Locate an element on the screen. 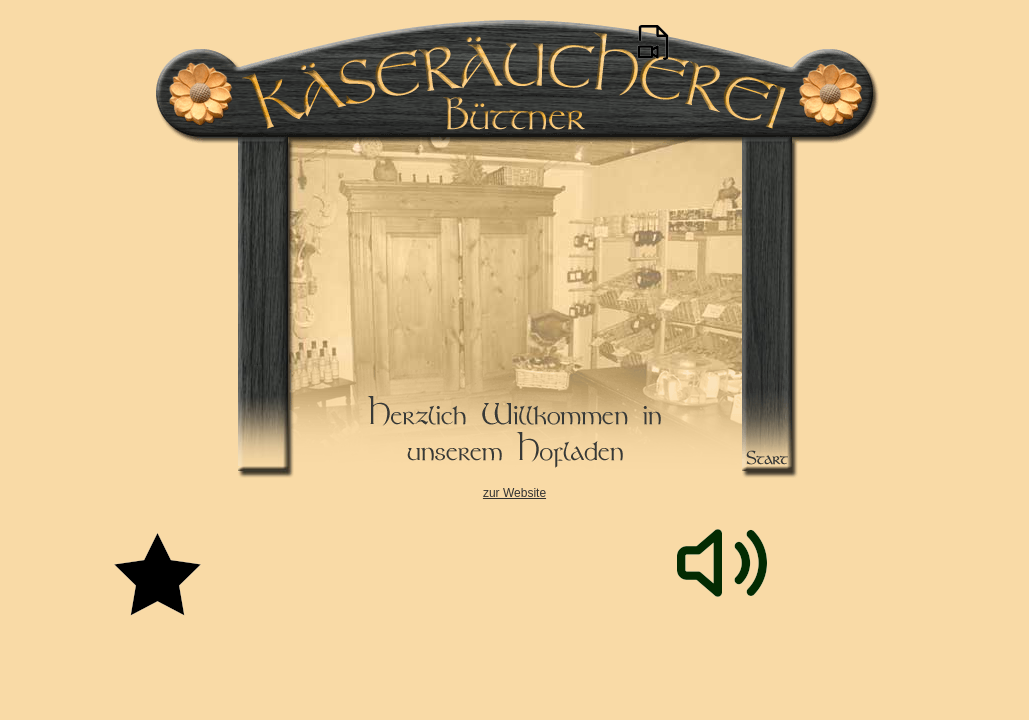 This screenshot has width=1029, height=720. unmute audio or turn sound on is located at coordinates (722, 563).